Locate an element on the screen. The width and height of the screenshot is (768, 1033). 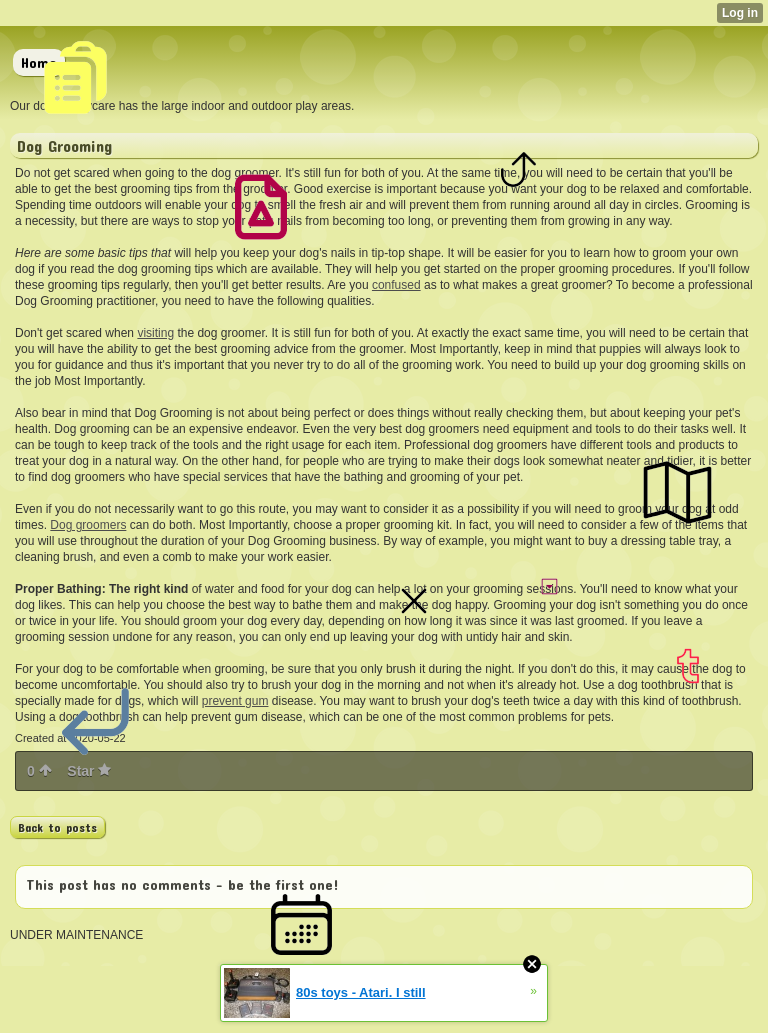
view clipboard with list items is located at coordinates (75, 77).